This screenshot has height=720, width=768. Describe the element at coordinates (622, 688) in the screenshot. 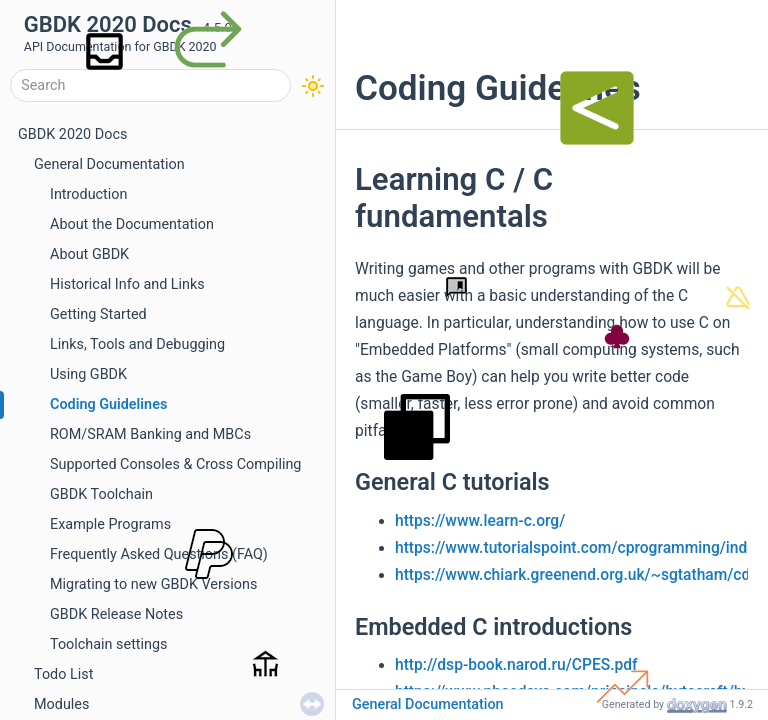

I see `view trending or popular content` at that location.